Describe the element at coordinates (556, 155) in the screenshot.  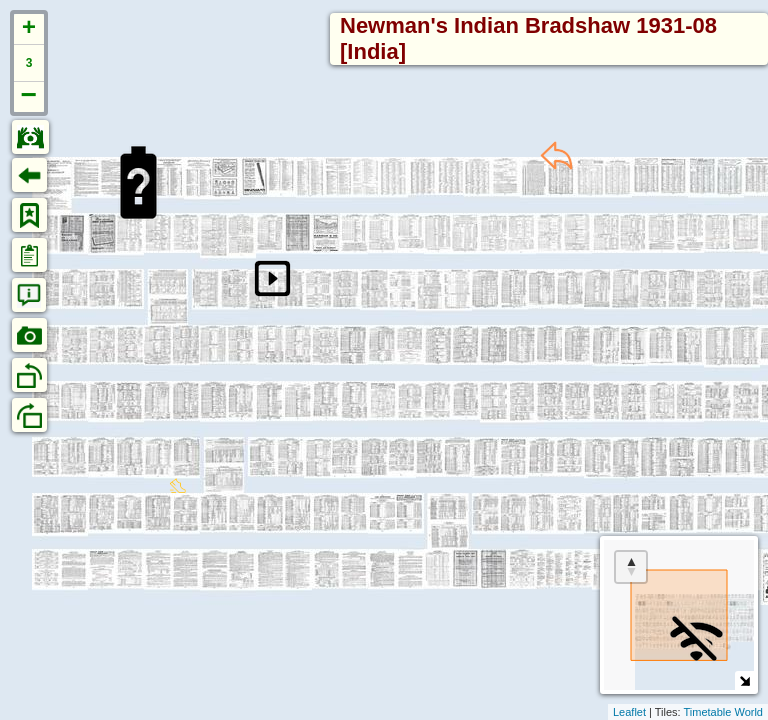
I see `undo the last action` at that location.